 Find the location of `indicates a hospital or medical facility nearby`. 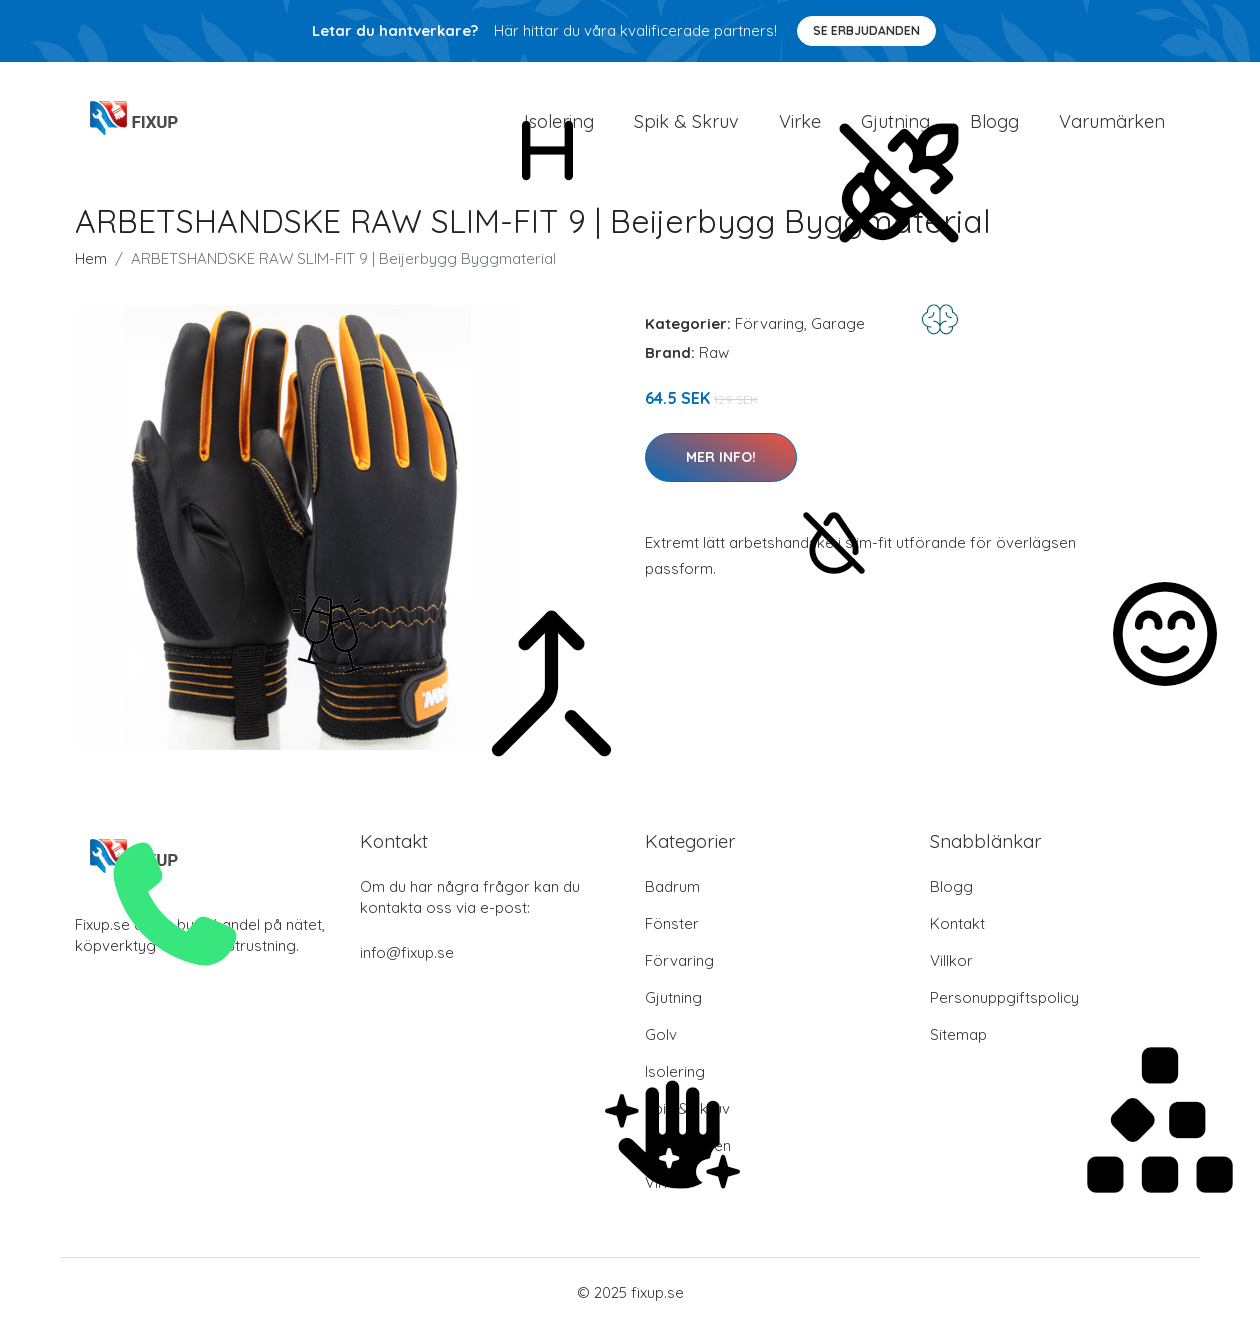

indicates a hospital or medical facility nearby is located at coordinates (547, 150).